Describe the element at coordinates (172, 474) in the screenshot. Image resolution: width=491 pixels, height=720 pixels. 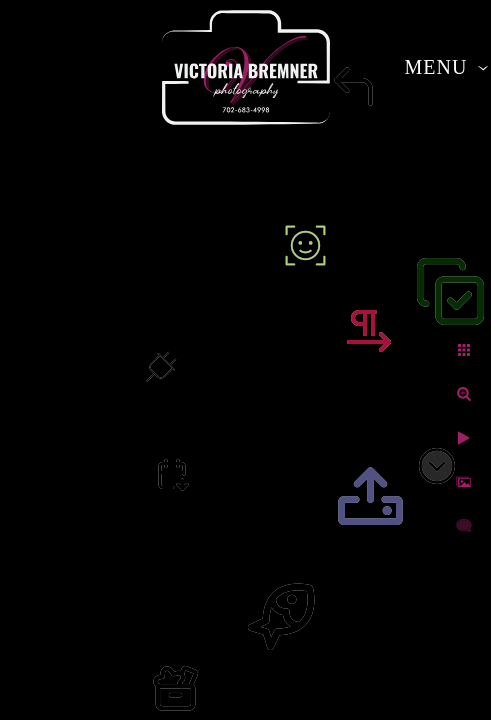
I see `download calendar or export schedule` at that location.